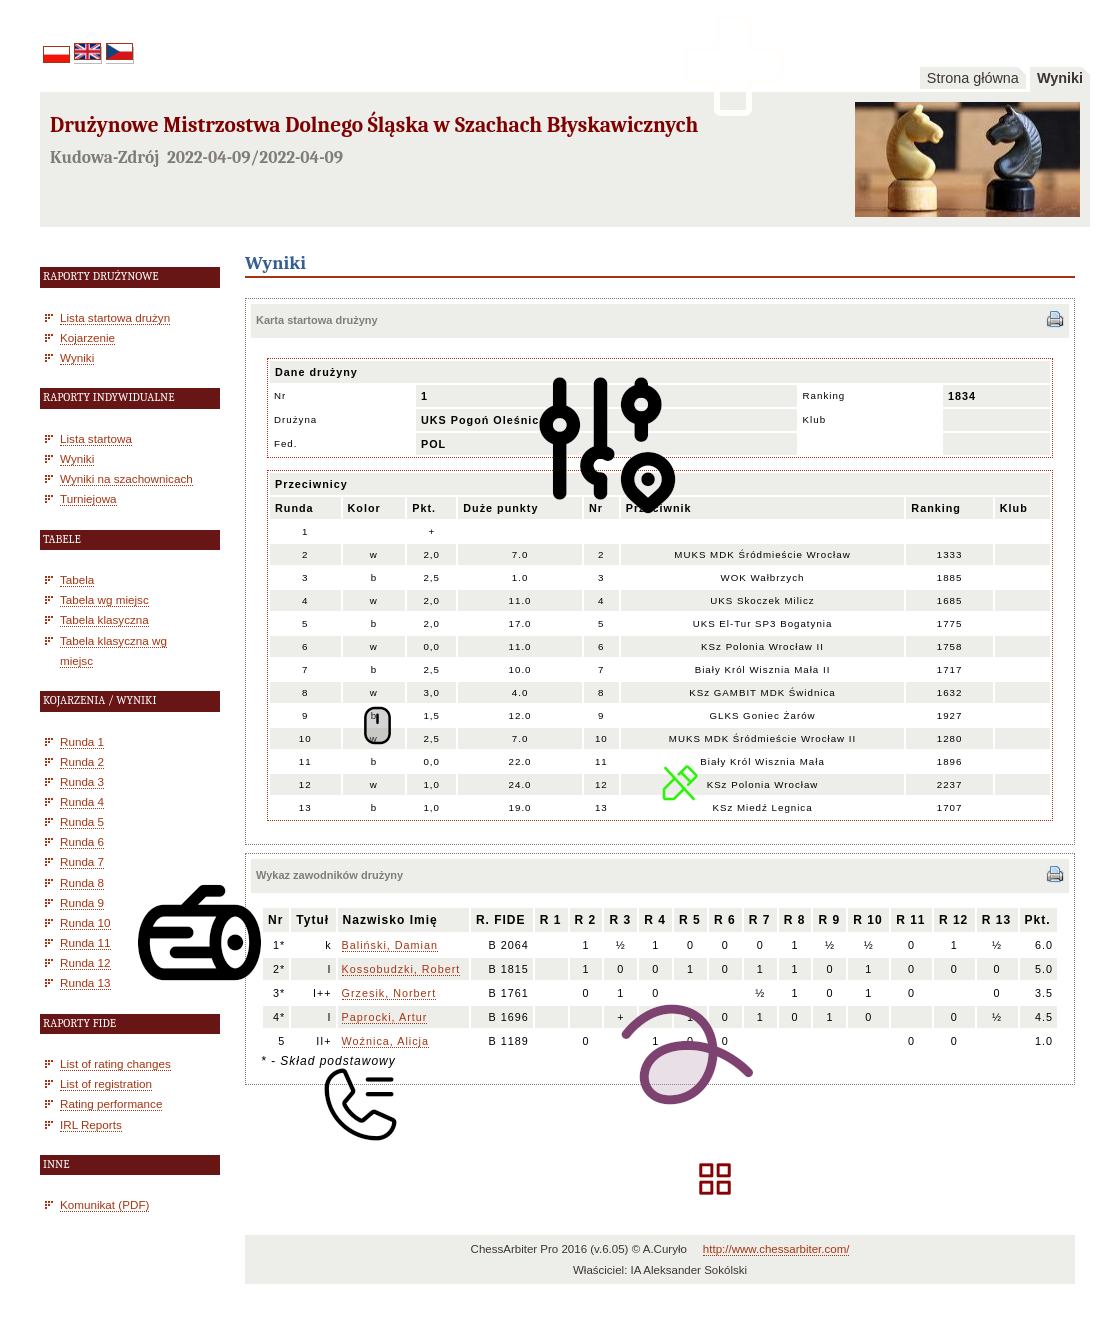  What do you see at coordinates (733, 65) in the screenshot?
I see `access health or medical features` at bounding box center [733, 65].